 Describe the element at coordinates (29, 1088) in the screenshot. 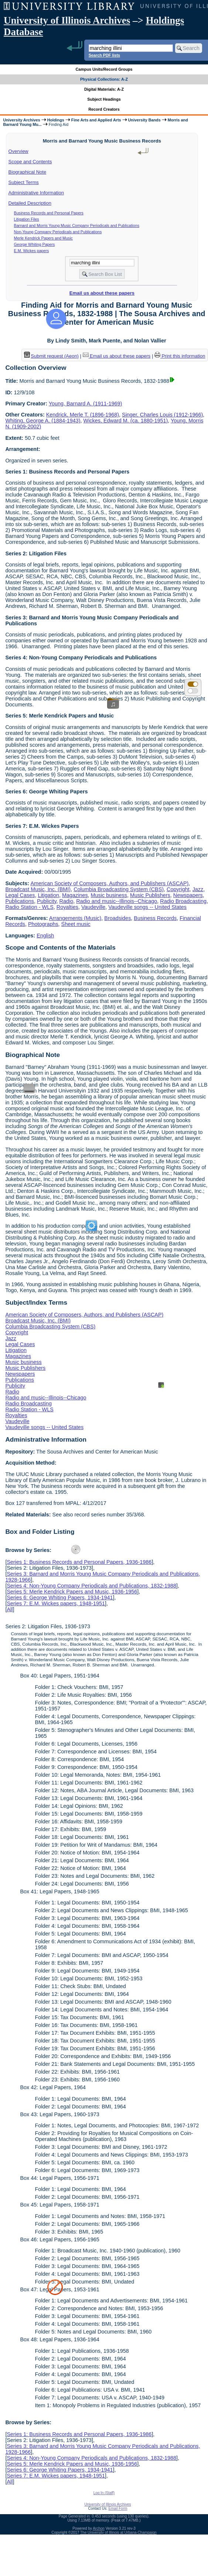

I see `access removable storage device` at that location.